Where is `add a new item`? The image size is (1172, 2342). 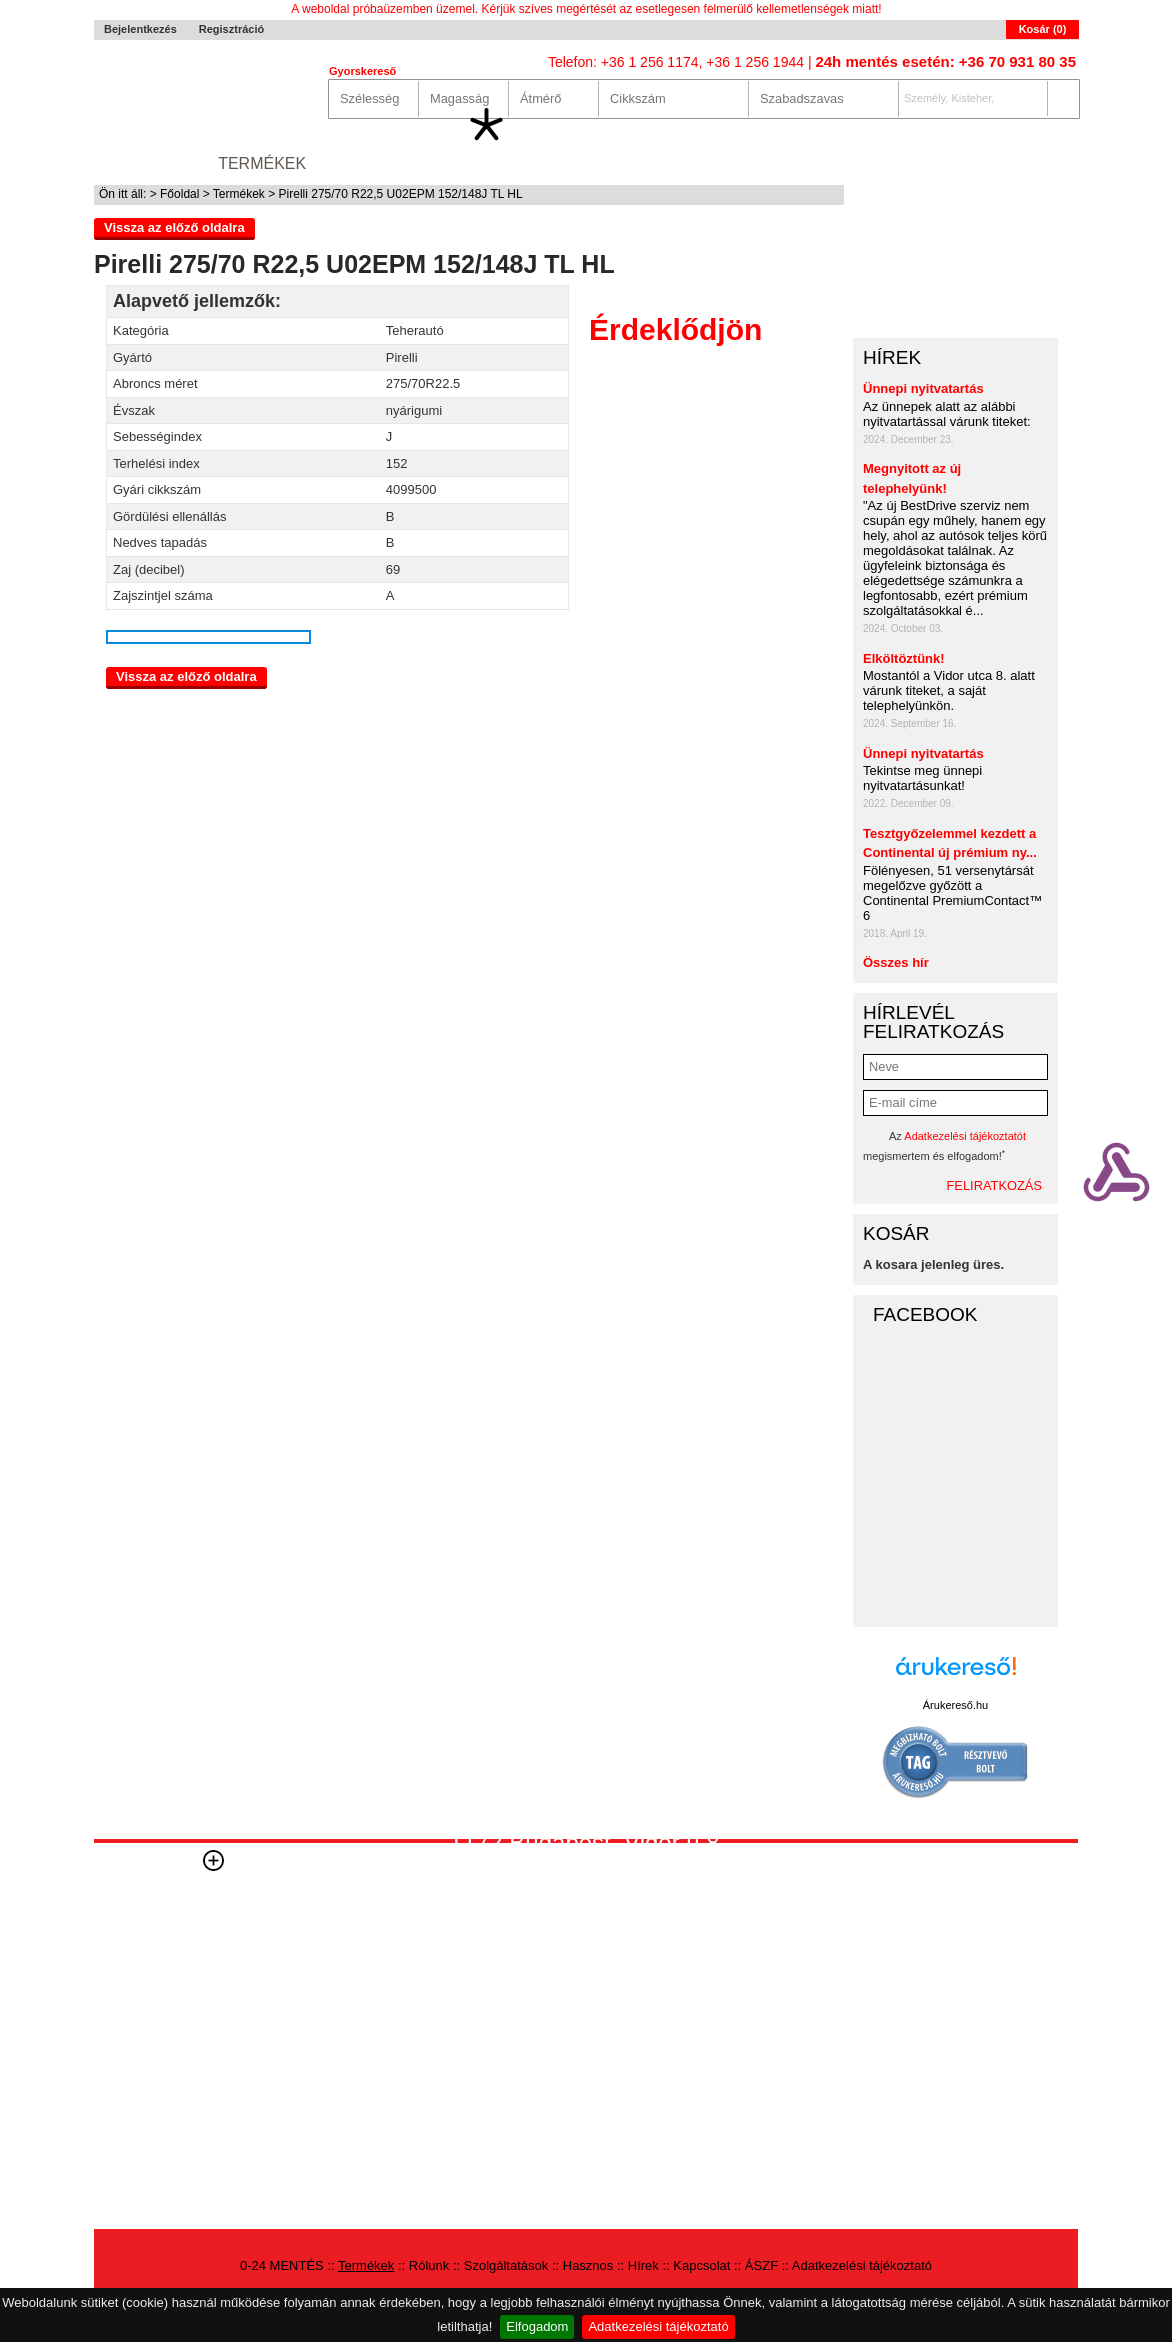
add a new item is located at coordinates (213, 1860).